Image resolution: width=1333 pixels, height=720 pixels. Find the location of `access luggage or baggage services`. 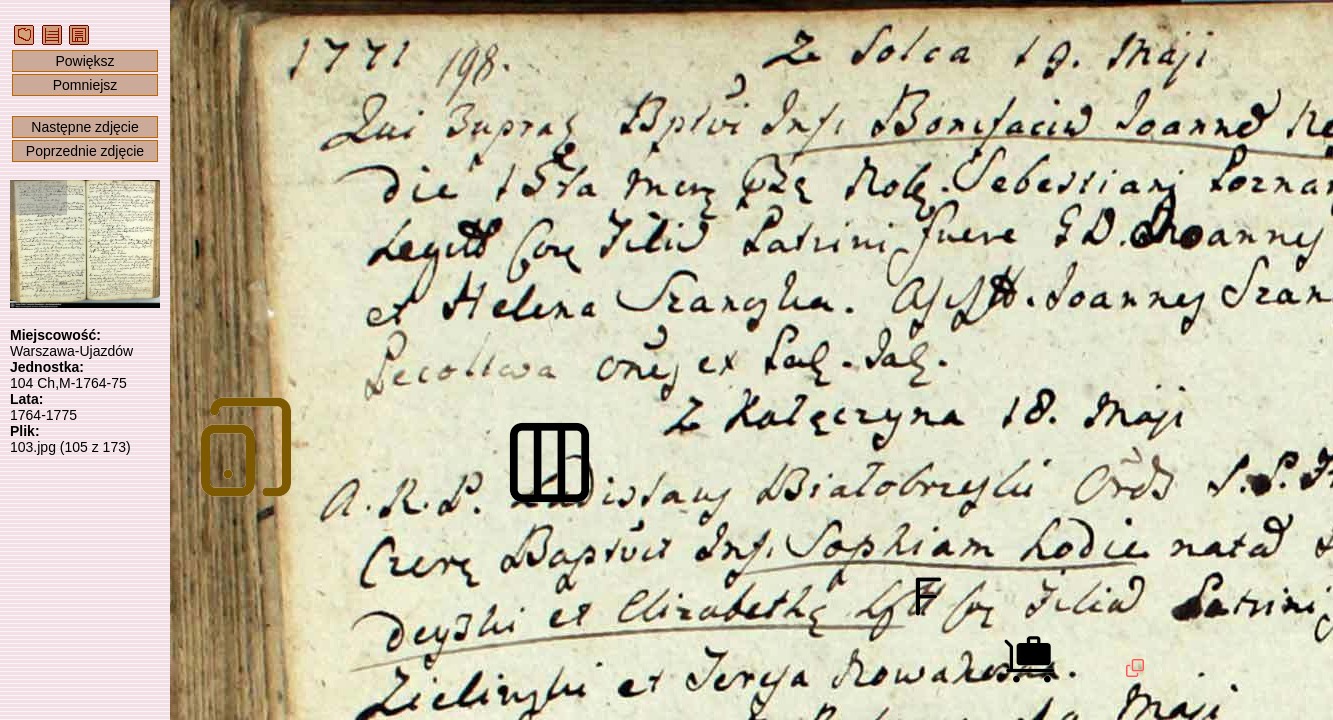

access luggage or baggage services is located at coordinates (1028, 658).